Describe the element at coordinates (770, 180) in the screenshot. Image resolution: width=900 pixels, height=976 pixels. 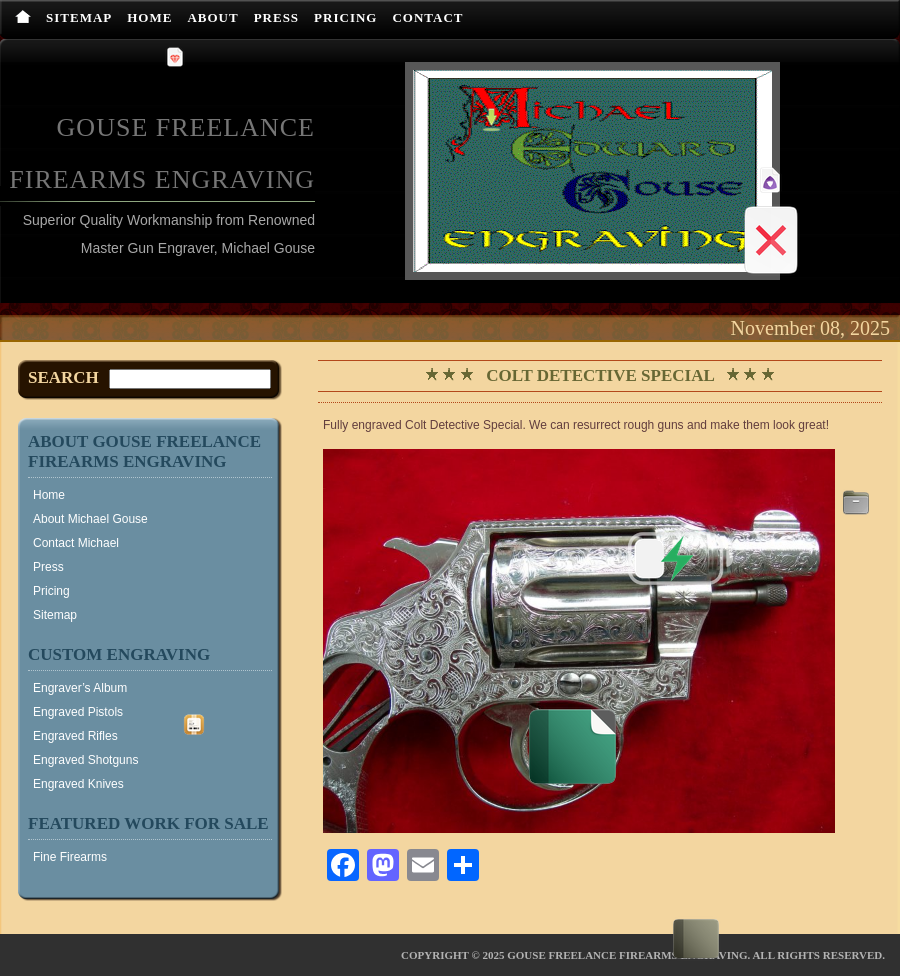
I see `meson build system configuration file` at that location.